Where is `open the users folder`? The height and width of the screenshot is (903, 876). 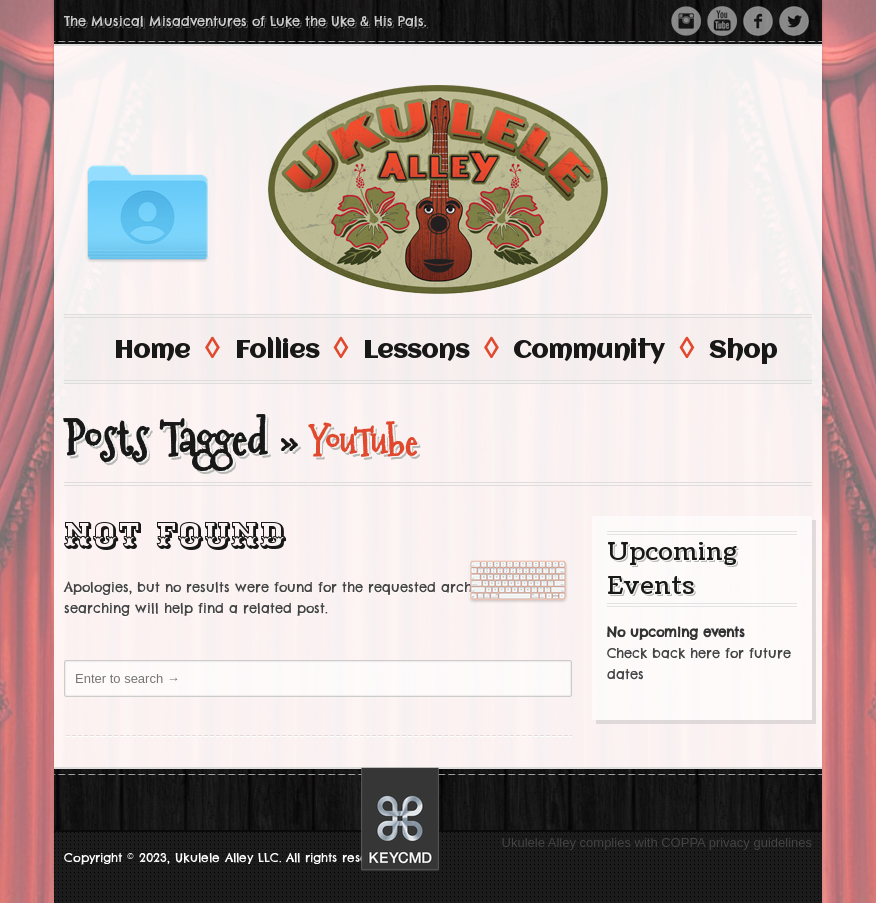 open the users folder is located at coordinates (147, 212).